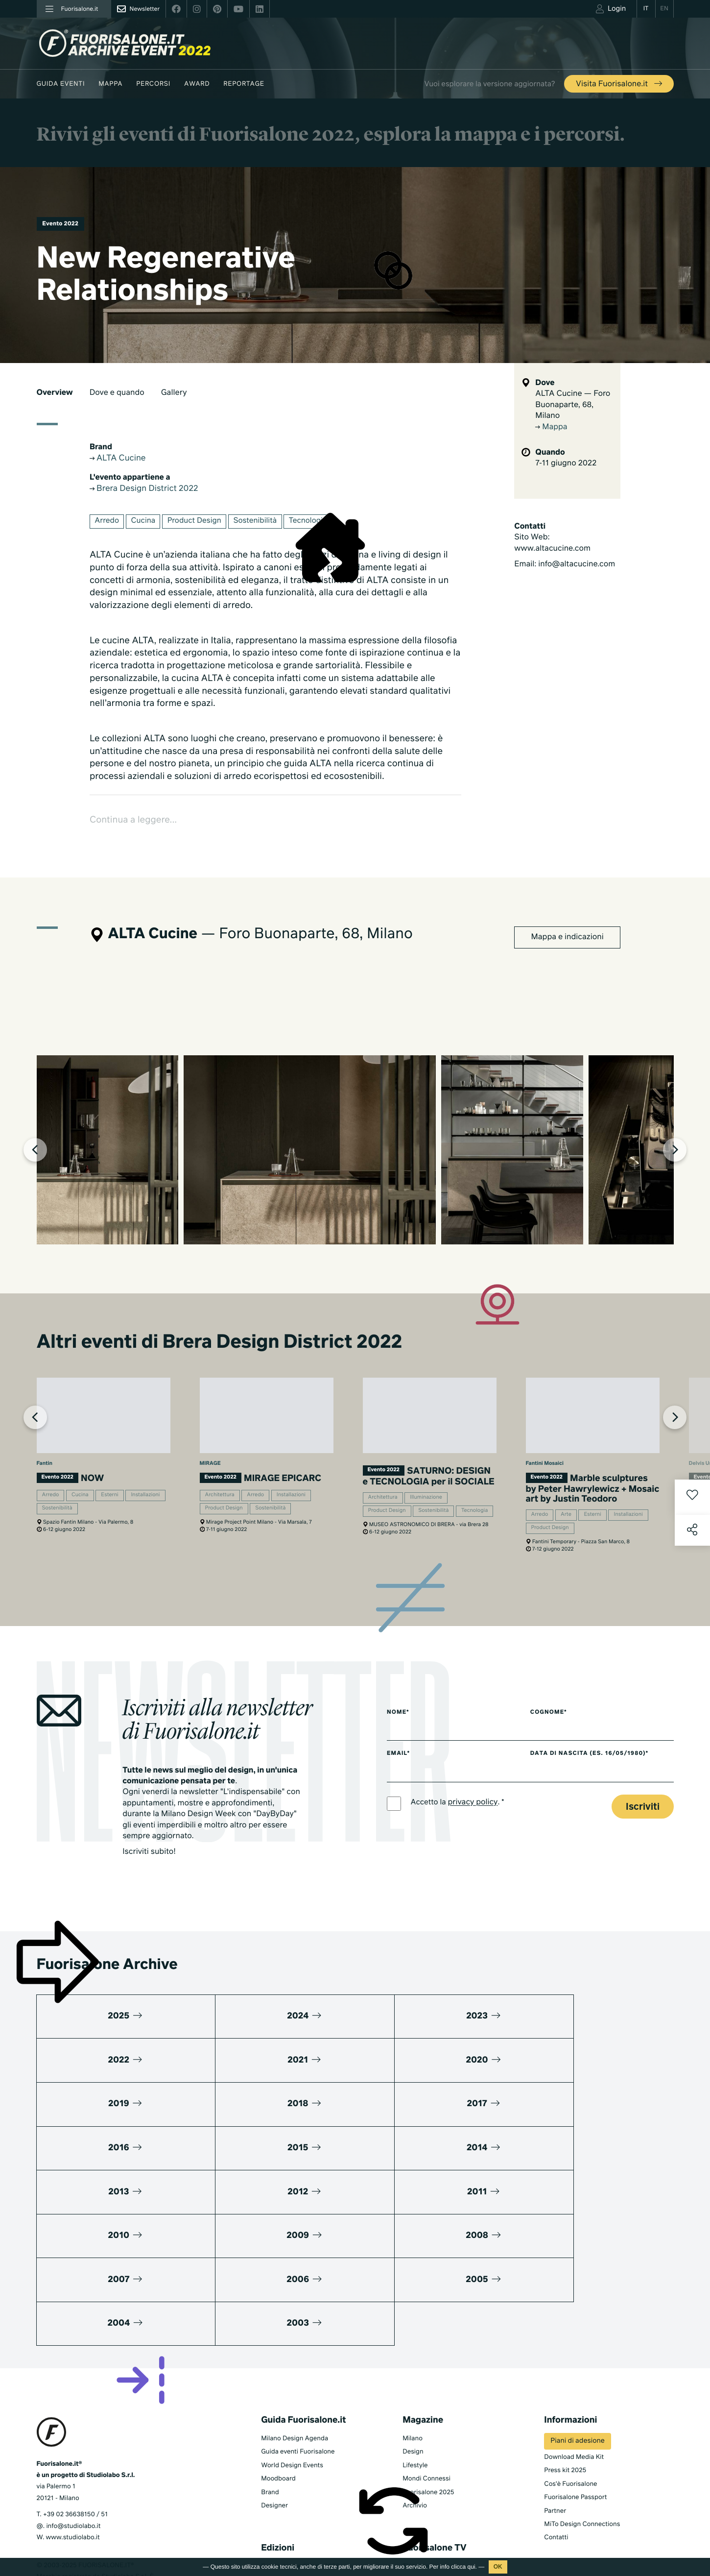 The height and width of the screenshot is (2576, 710). Describe the element at coordinates (141, 2380) in the screenshot. I see `move item to the right edge` at that location.